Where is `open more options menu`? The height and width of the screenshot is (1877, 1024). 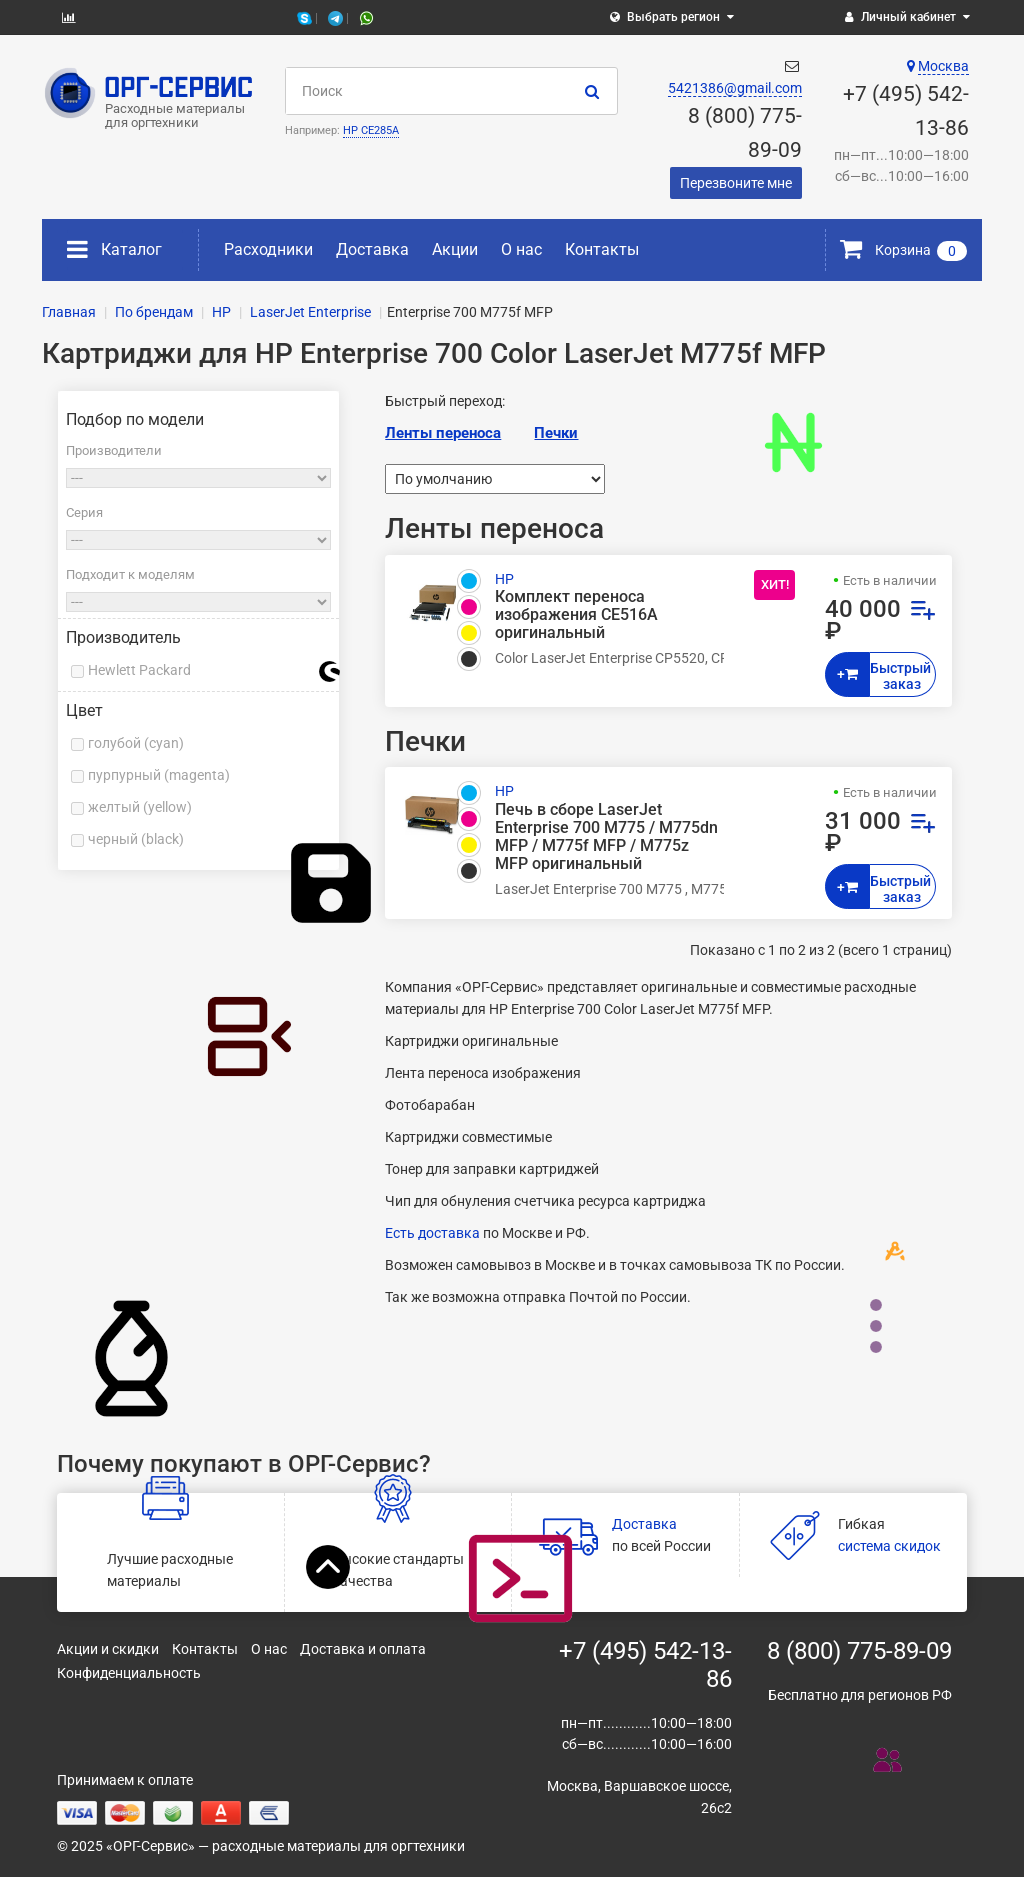
open more options menu is located at coordinates (876, 1326).